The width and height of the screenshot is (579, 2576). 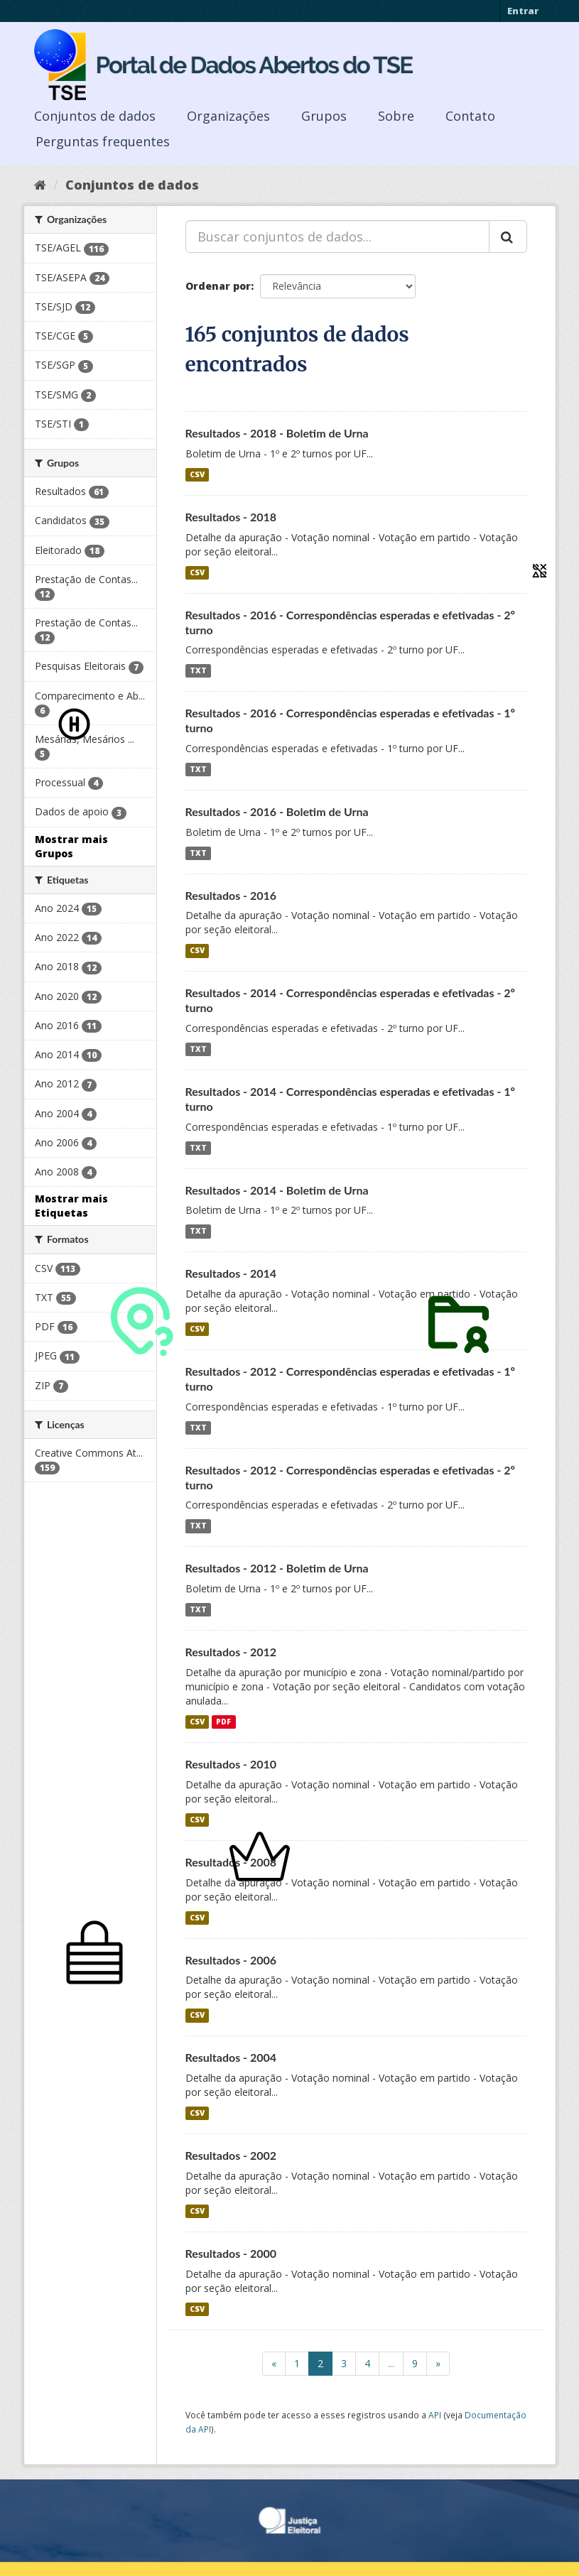 I want to click on unknown or unconfirmed location, so click(x=140, y=1320).